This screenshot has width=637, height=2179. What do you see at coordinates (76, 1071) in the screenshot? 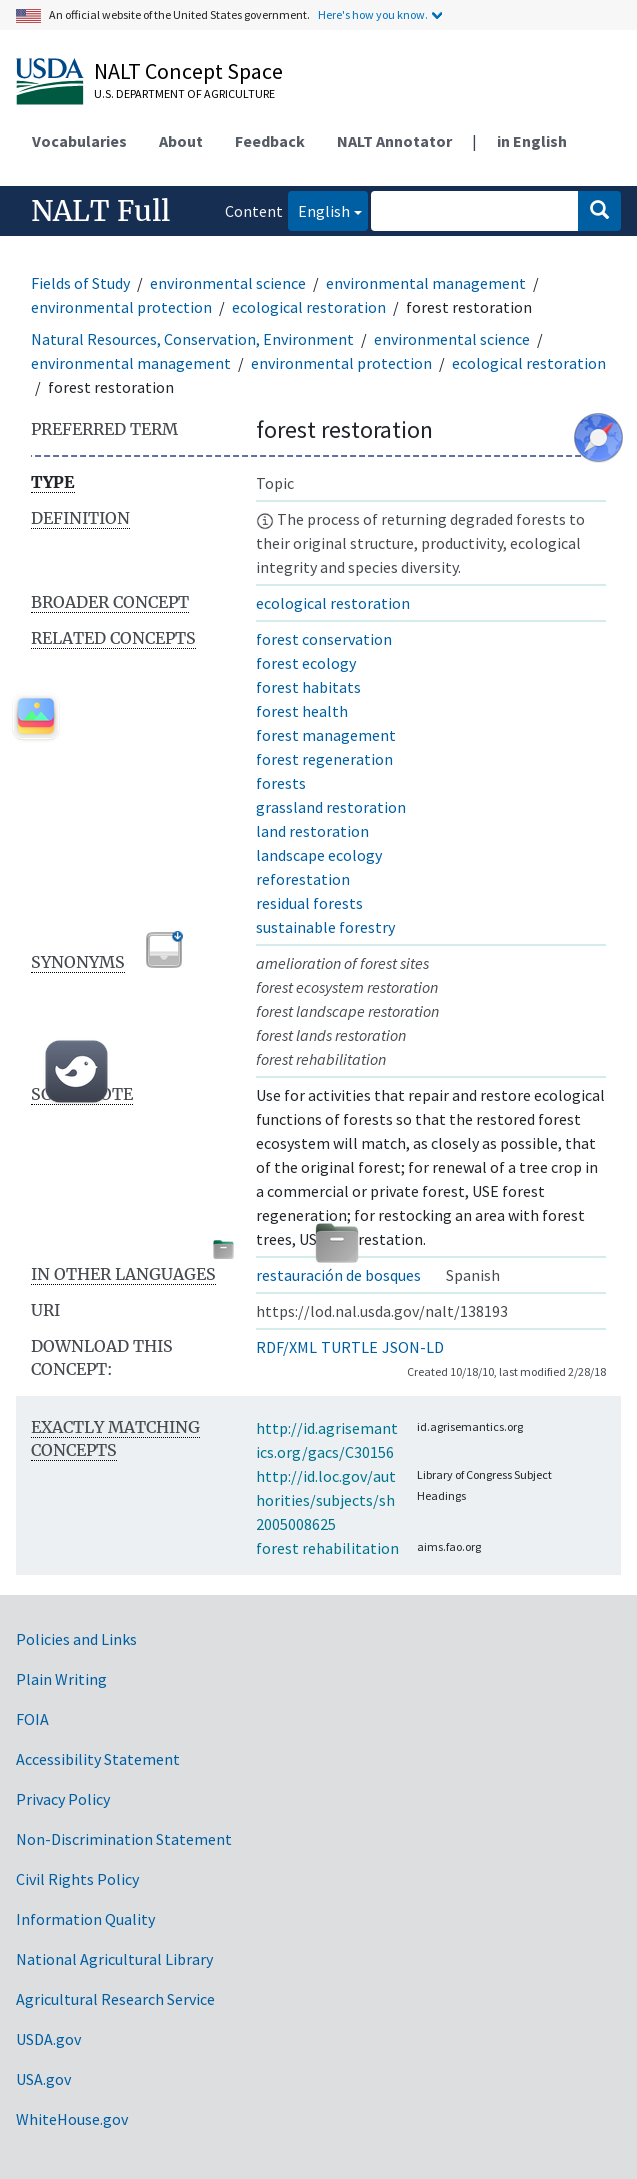
I see `launch the budgie desktop environment` at bounding box center [76, 1071].